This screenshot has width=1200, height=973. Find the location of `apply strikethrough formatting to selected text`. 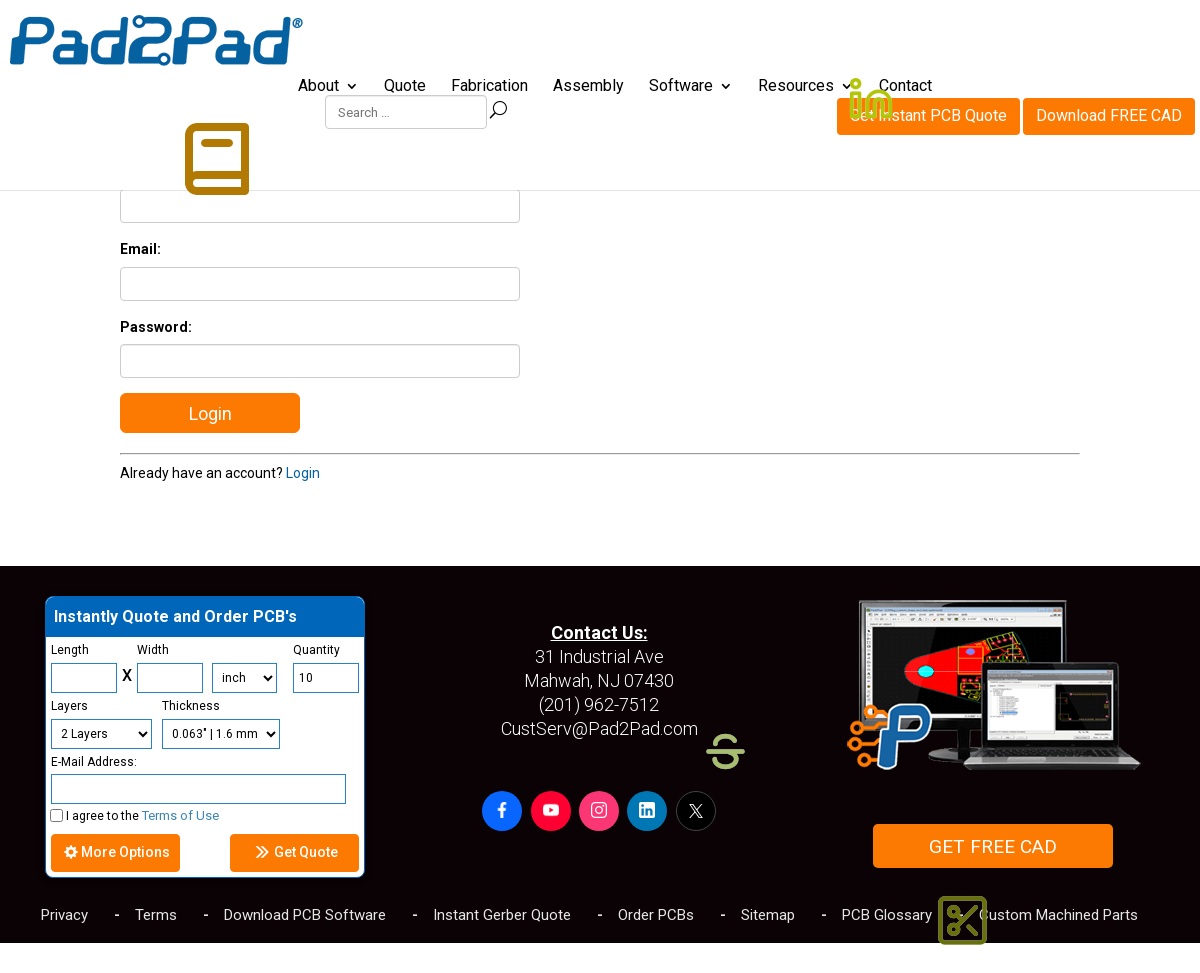

apply strikethrough formatting to selected text is located at coordinates (725, 751).